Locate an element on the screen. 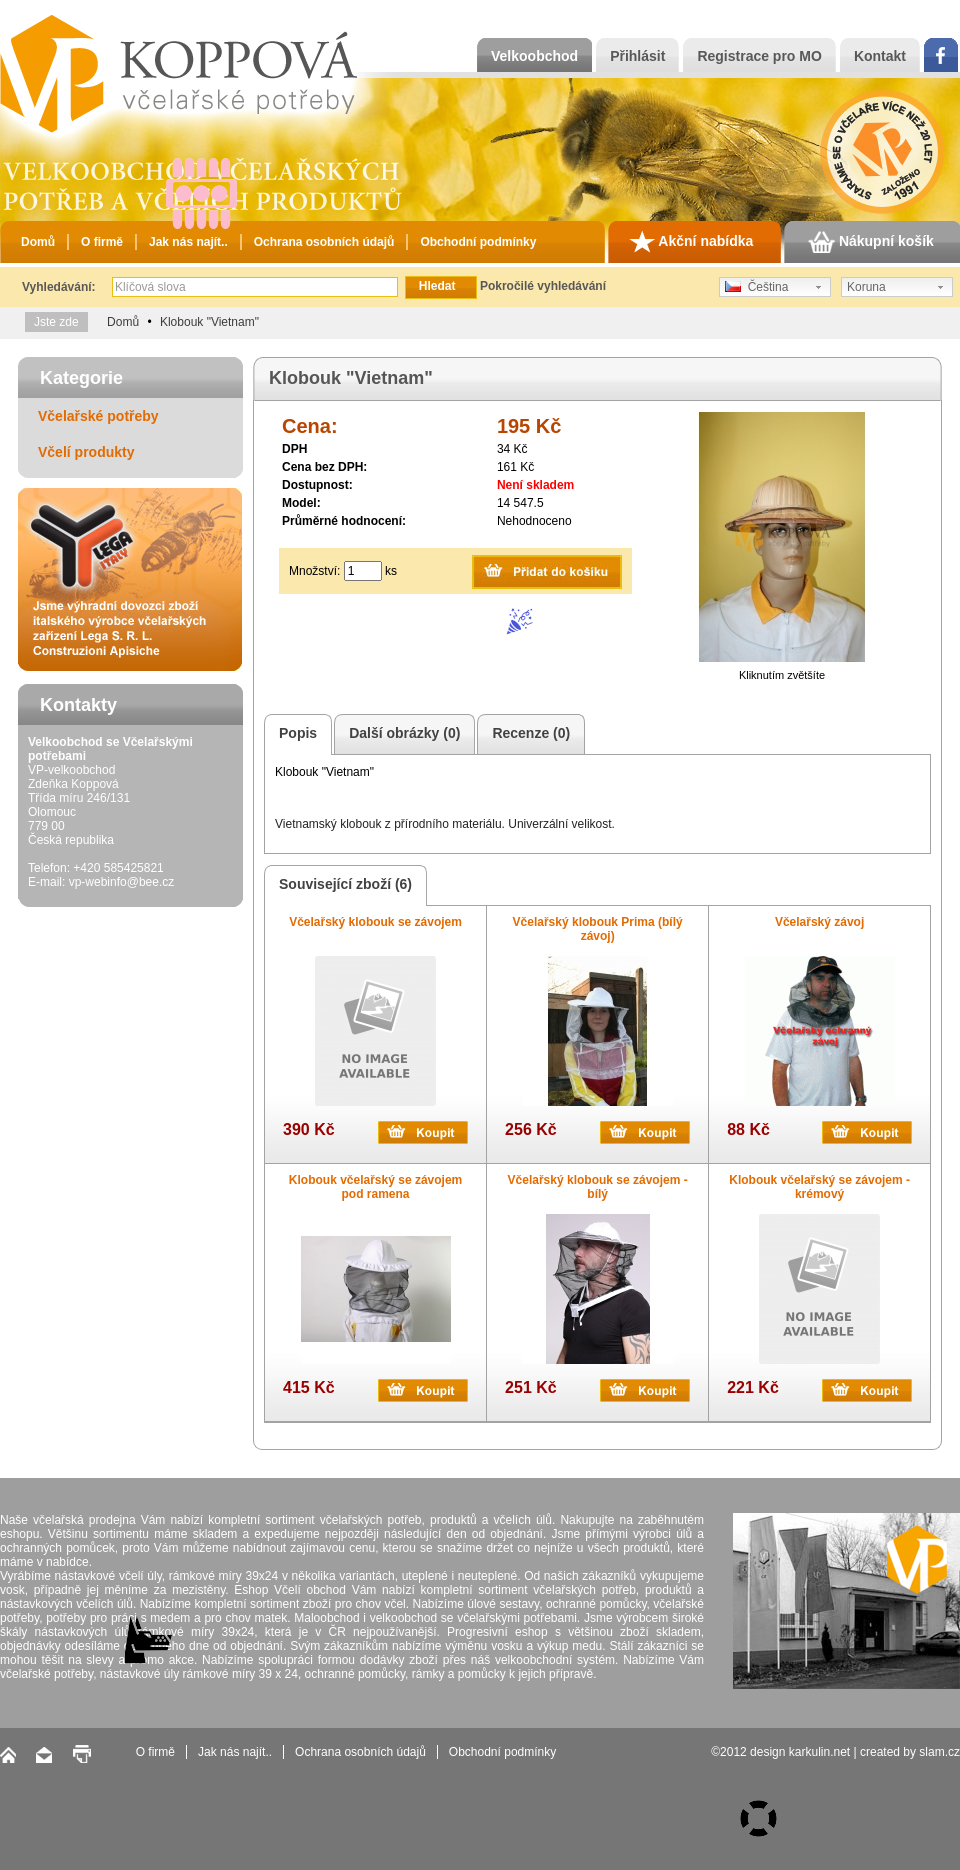 The height and width of the screenshot is (1870, 960). celebrate an achievement or milestone is located at coordinates (519, 621).